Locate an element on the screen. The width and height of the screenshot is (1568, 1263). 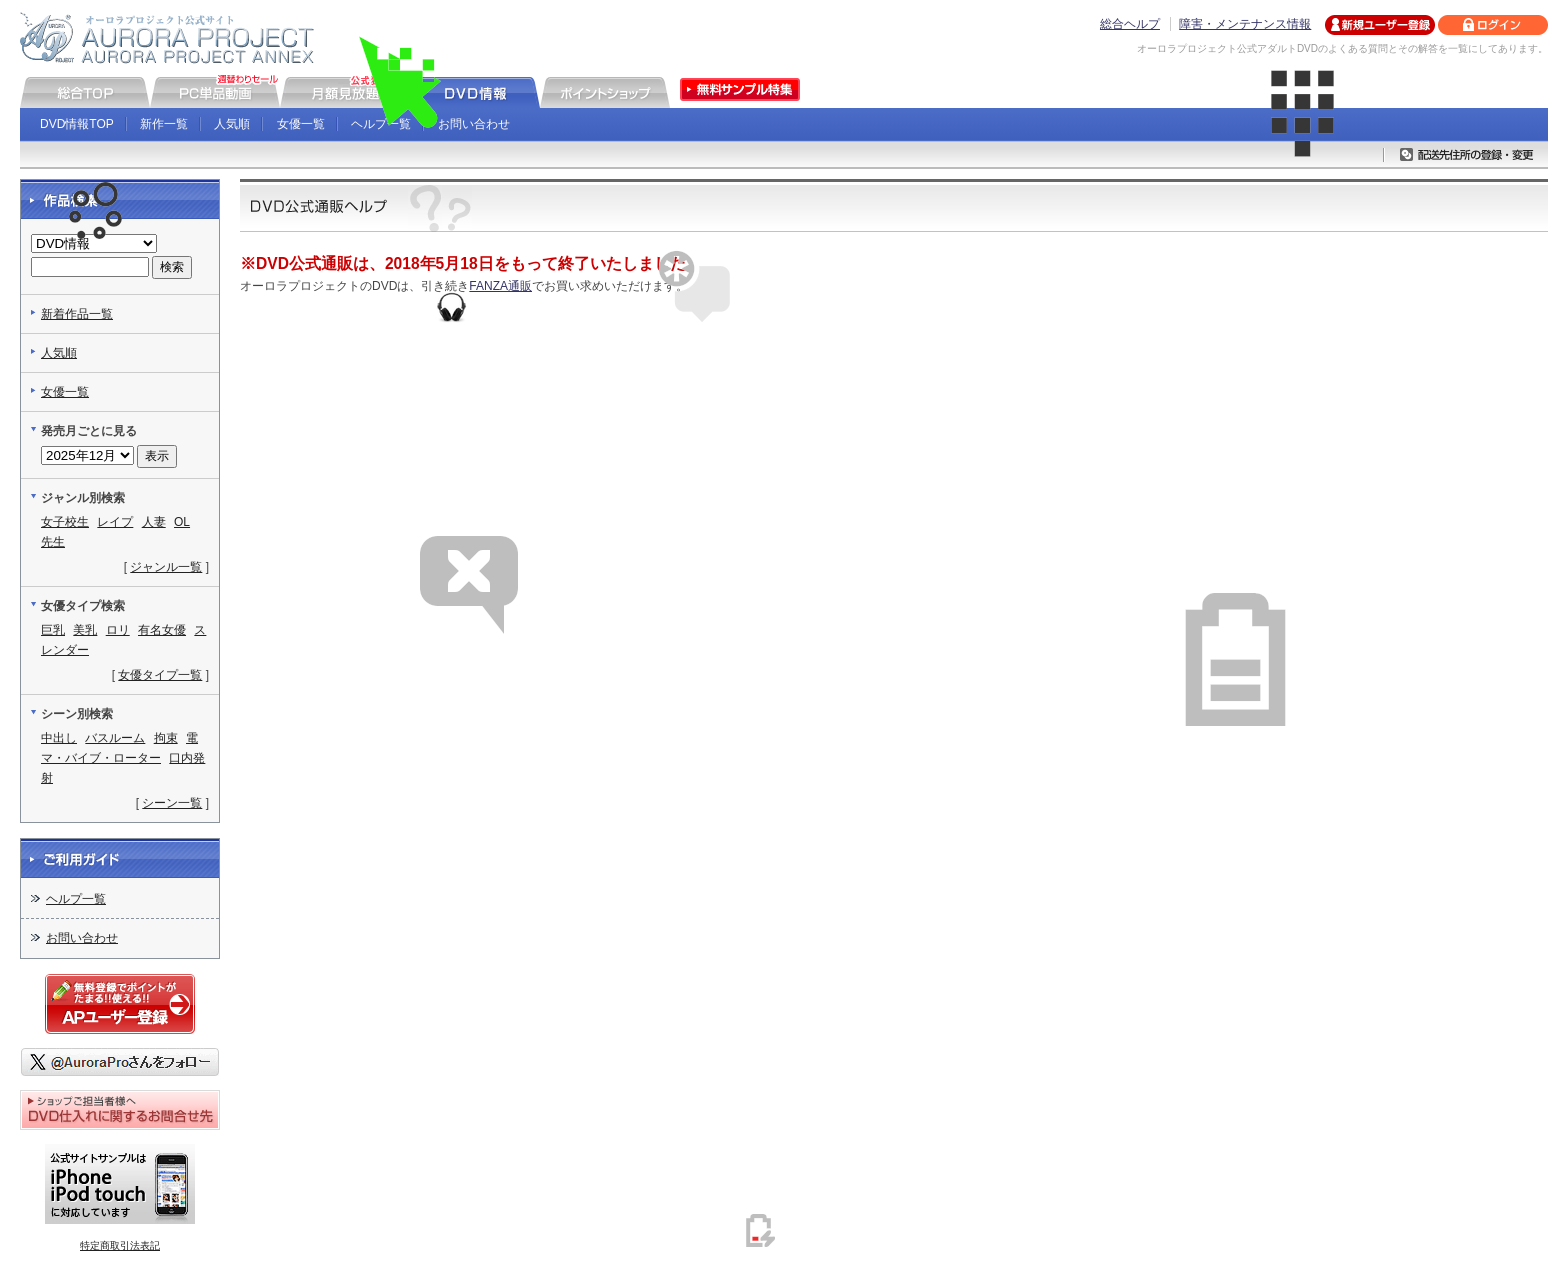
indicates battery level is good (approximately 50-75% charged) is located at coordinates (1235, 659).